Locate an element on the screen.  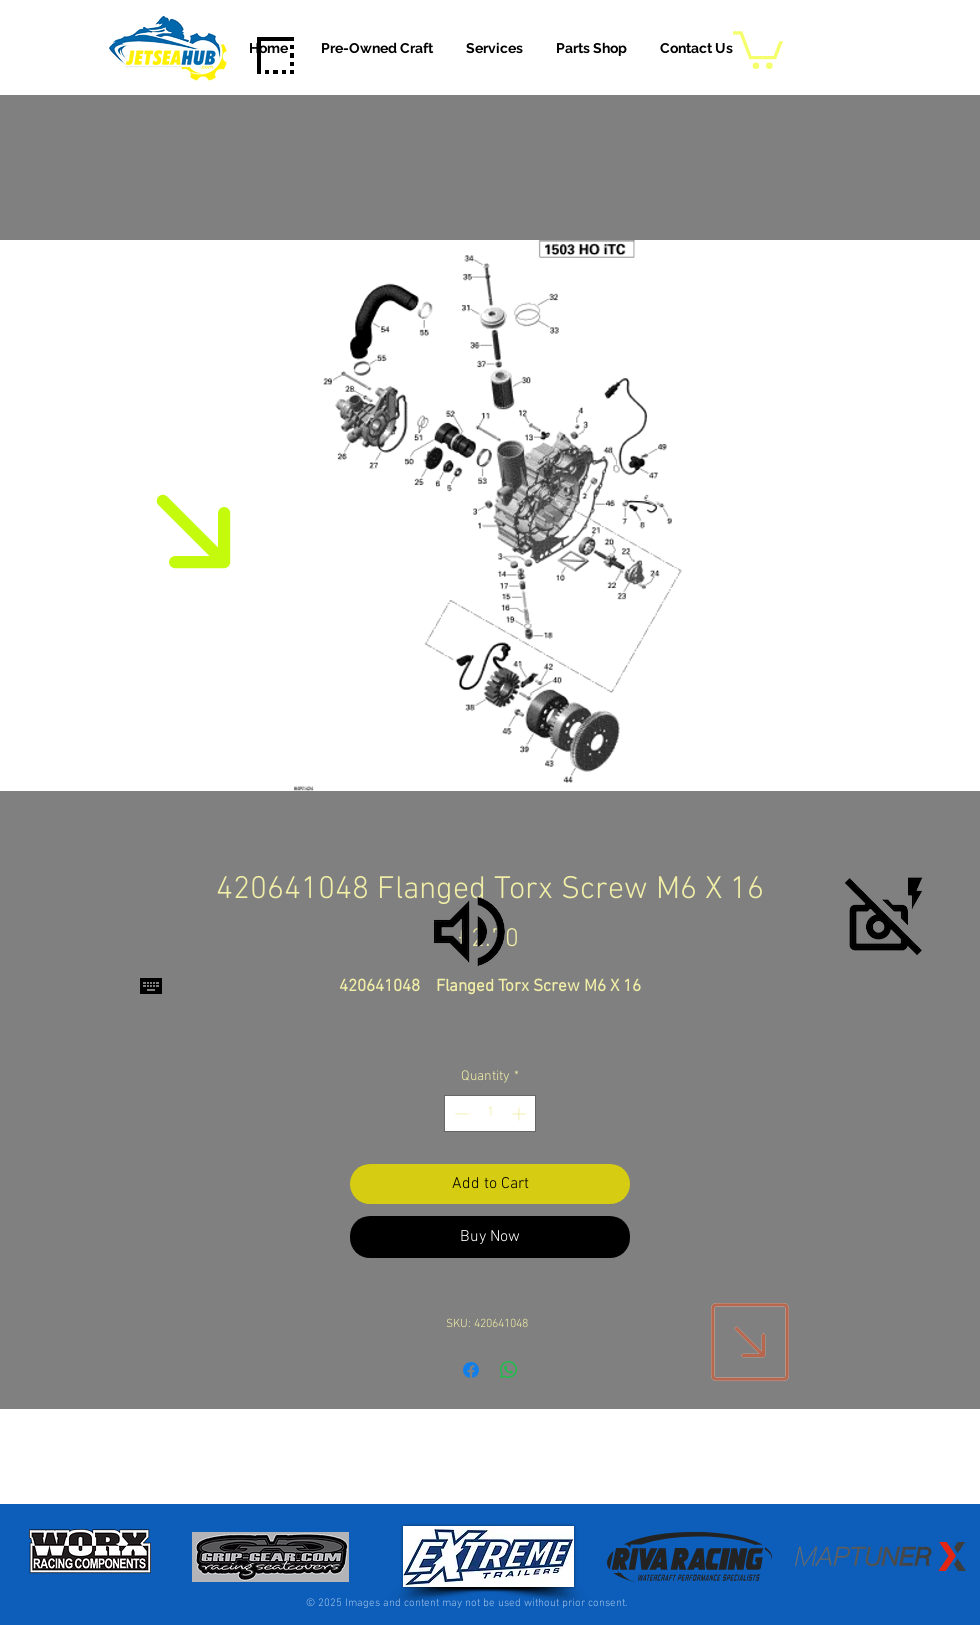
navigate to bottom-right corner is located at coordinates (750, 1342).